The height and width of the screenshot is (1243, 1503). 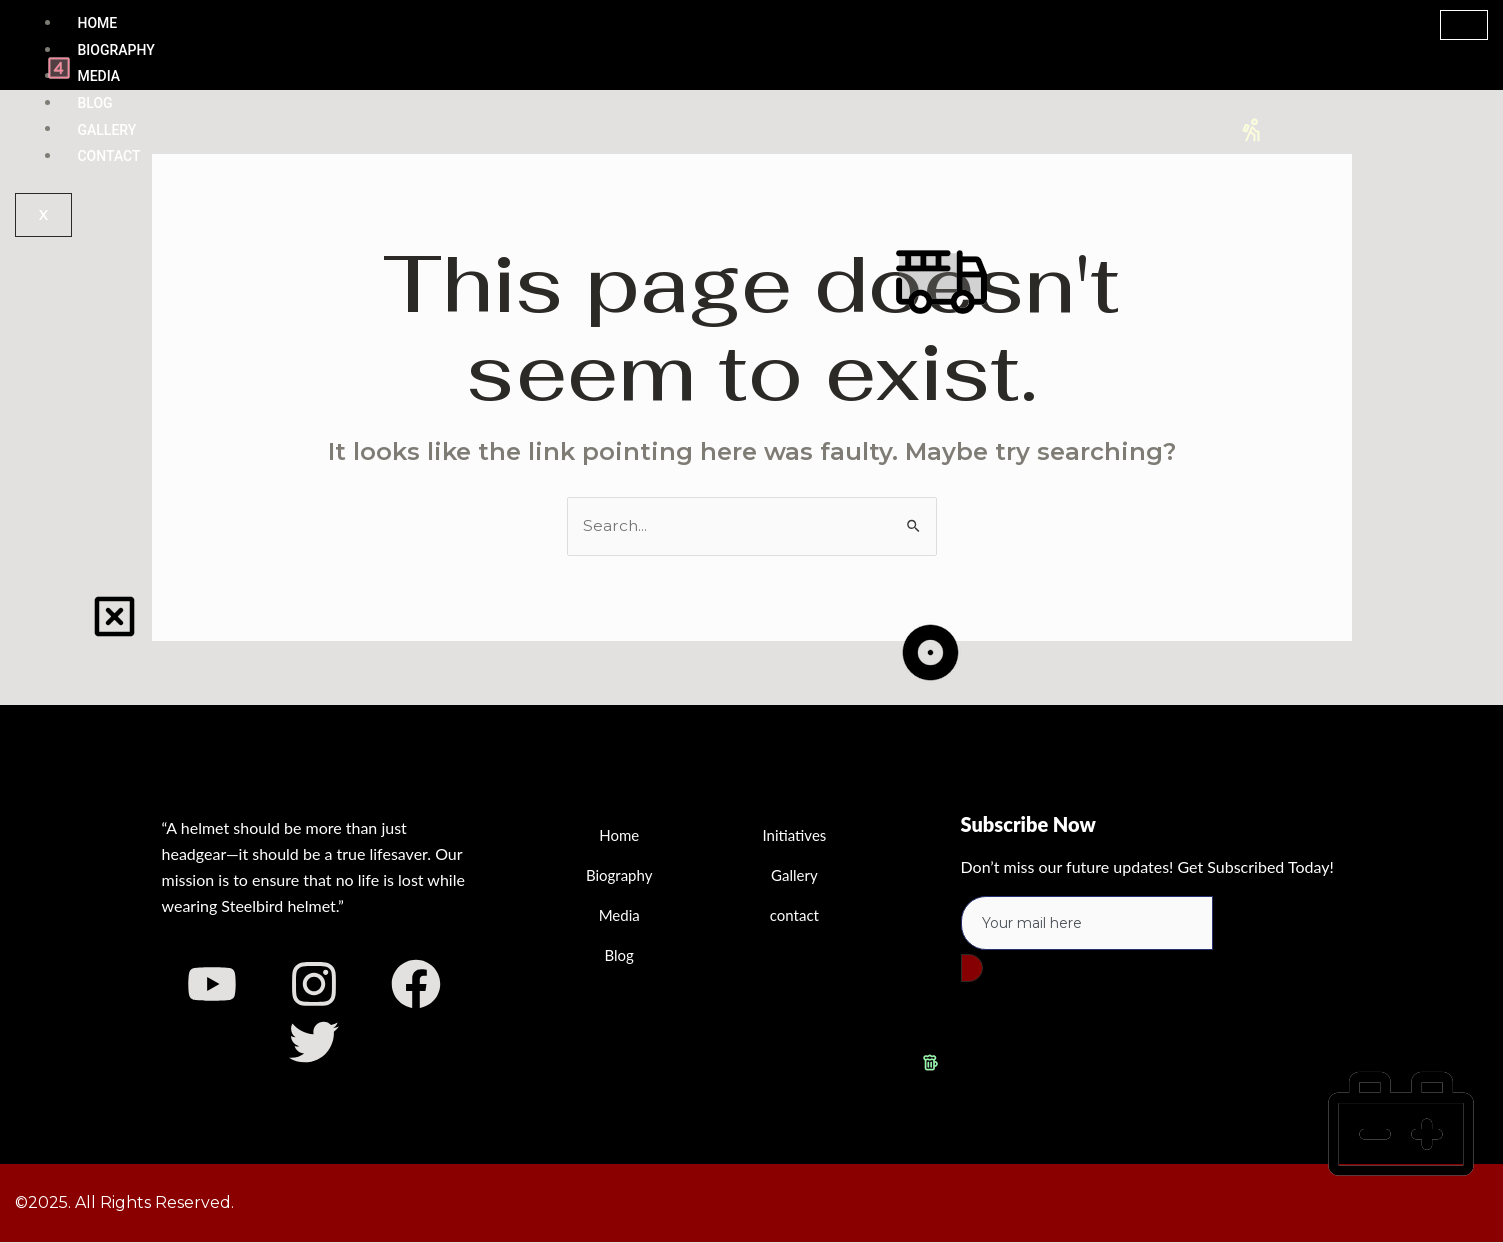 What do you see at coordinates (114, 616) in the screenshot?
I see `close or dismiss a modal window` at bounding box center [114, 616].